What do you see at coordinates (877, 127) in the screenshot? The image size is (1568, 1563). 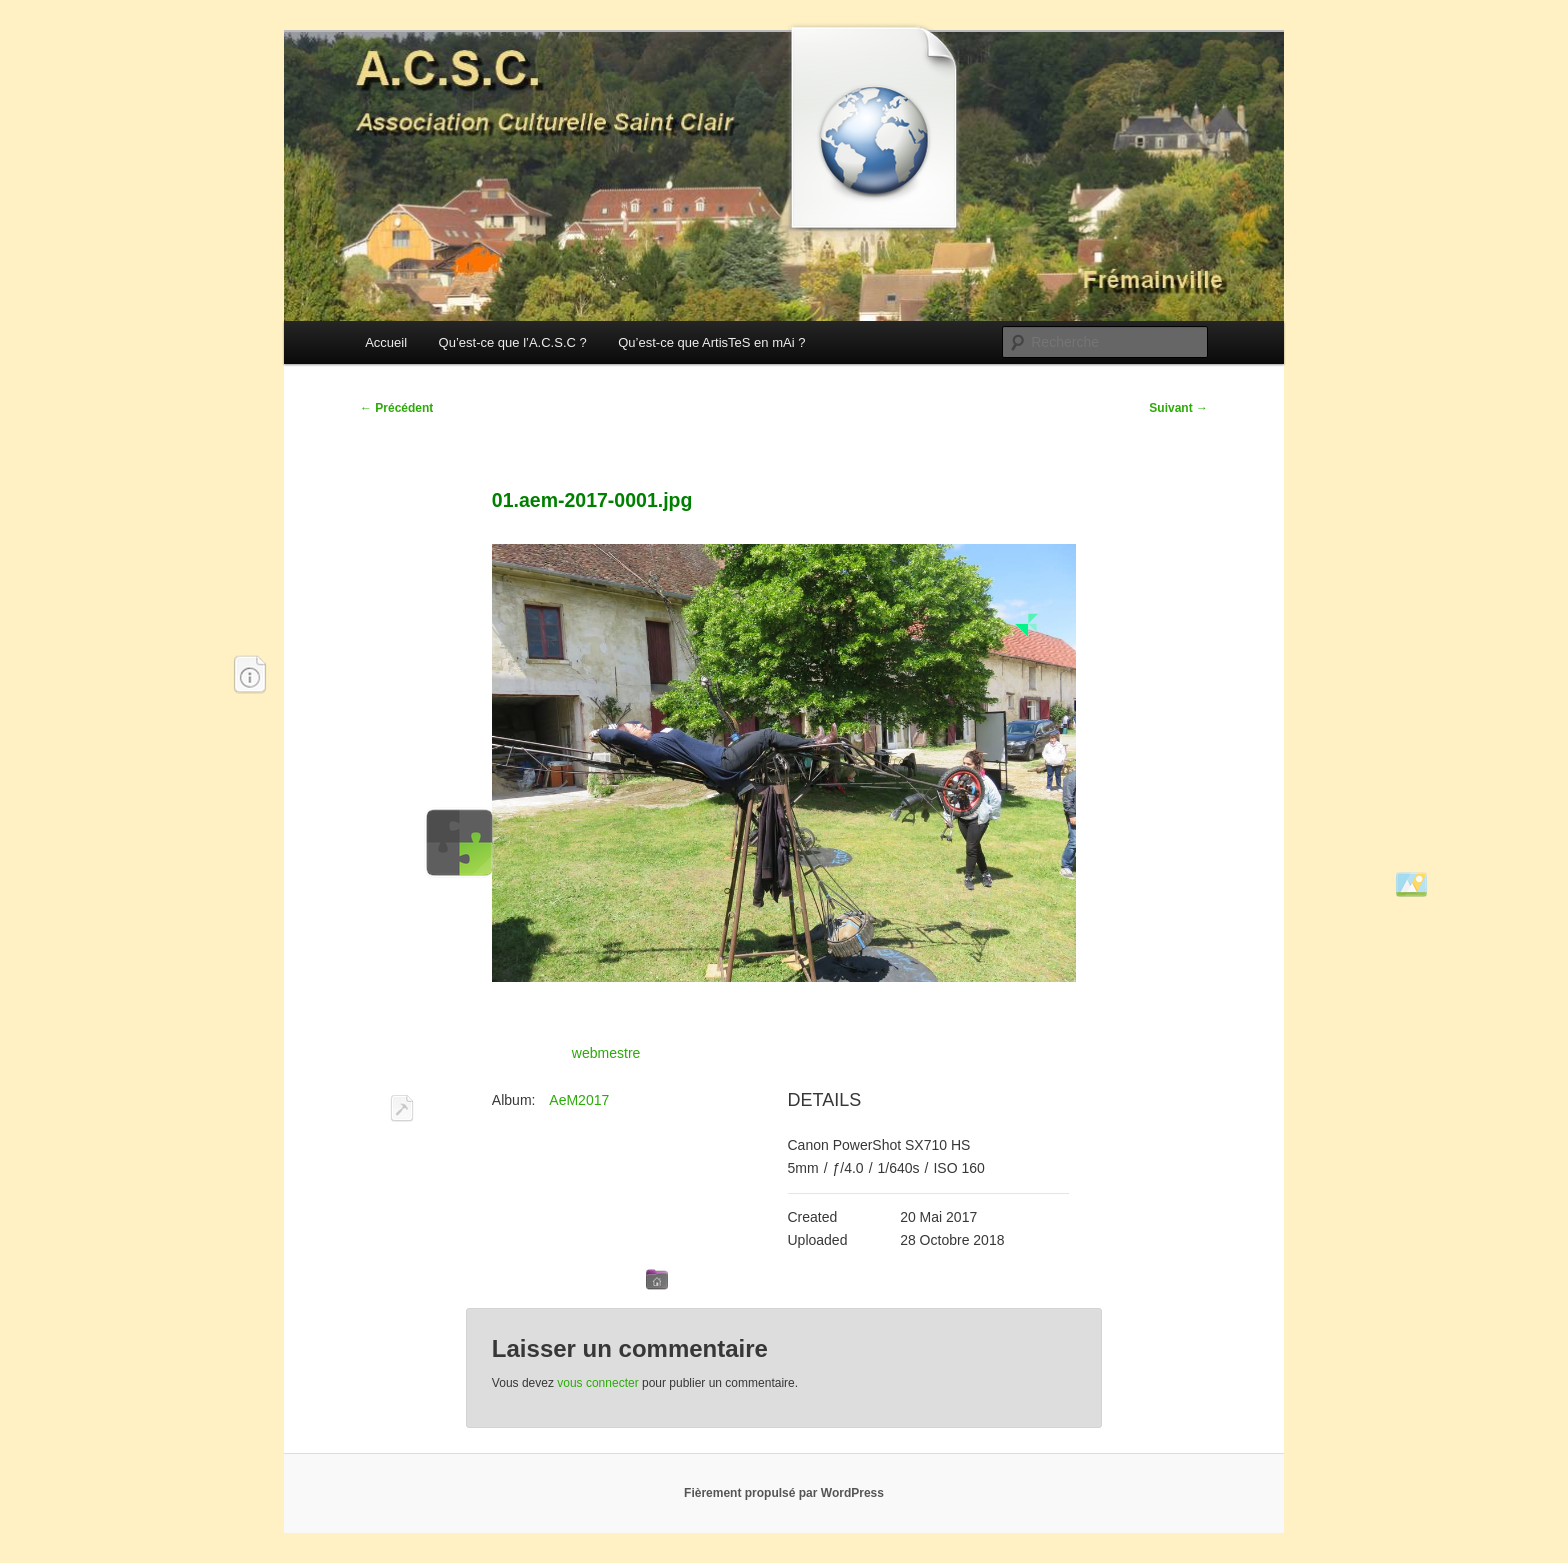 I see `an HTML or web page file` at bounding box center [877, 127].